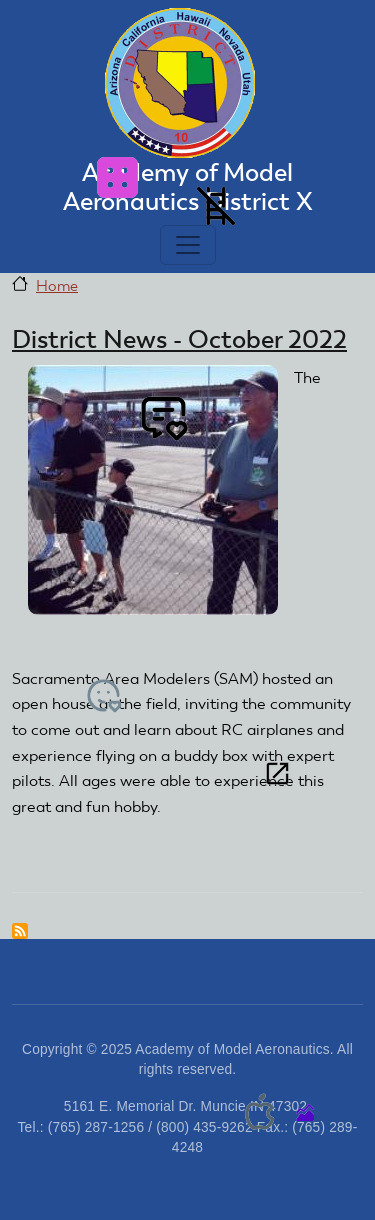 Image resolution: width=375 pixels, height=1220 pixels. I want to click on view area chart with trend line, so click(305, 1113).